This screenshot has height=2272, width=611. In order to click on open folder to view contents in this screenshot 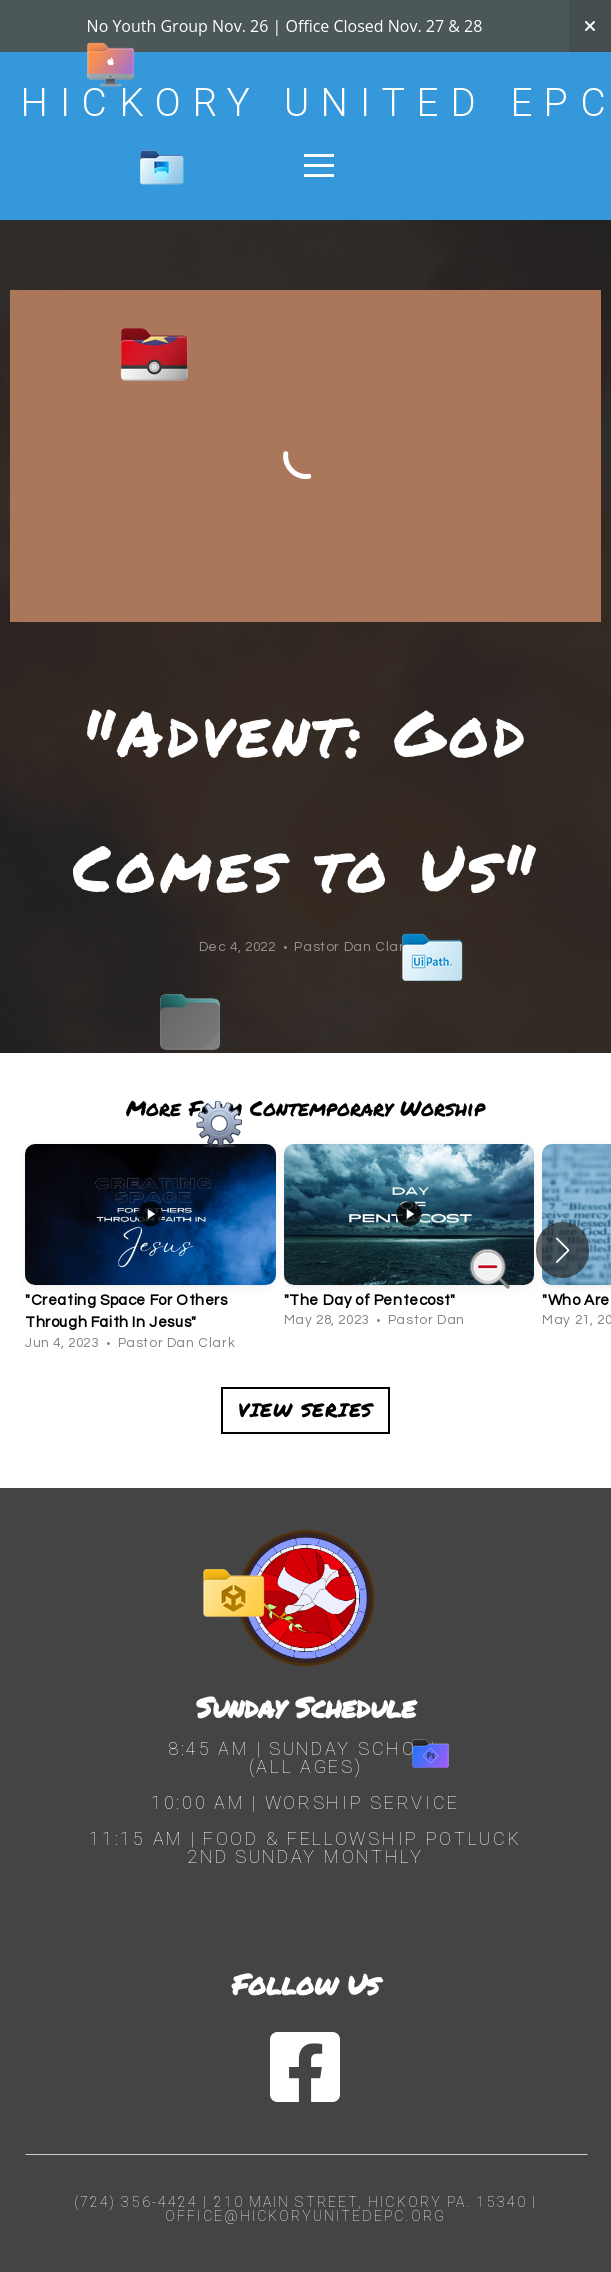, I will do `click(190, 1022)`.